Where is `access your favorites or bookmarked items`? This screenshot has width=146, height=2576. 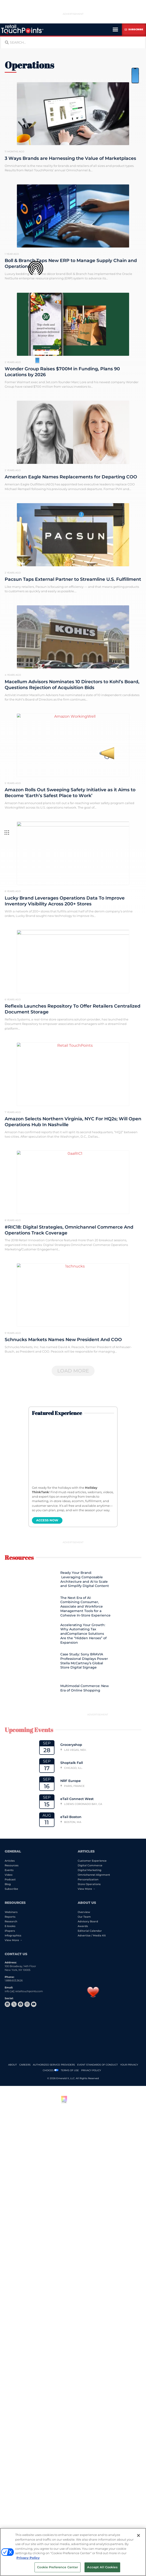 access your favorites or bookmarked items is located at coordinates (93, 1991).